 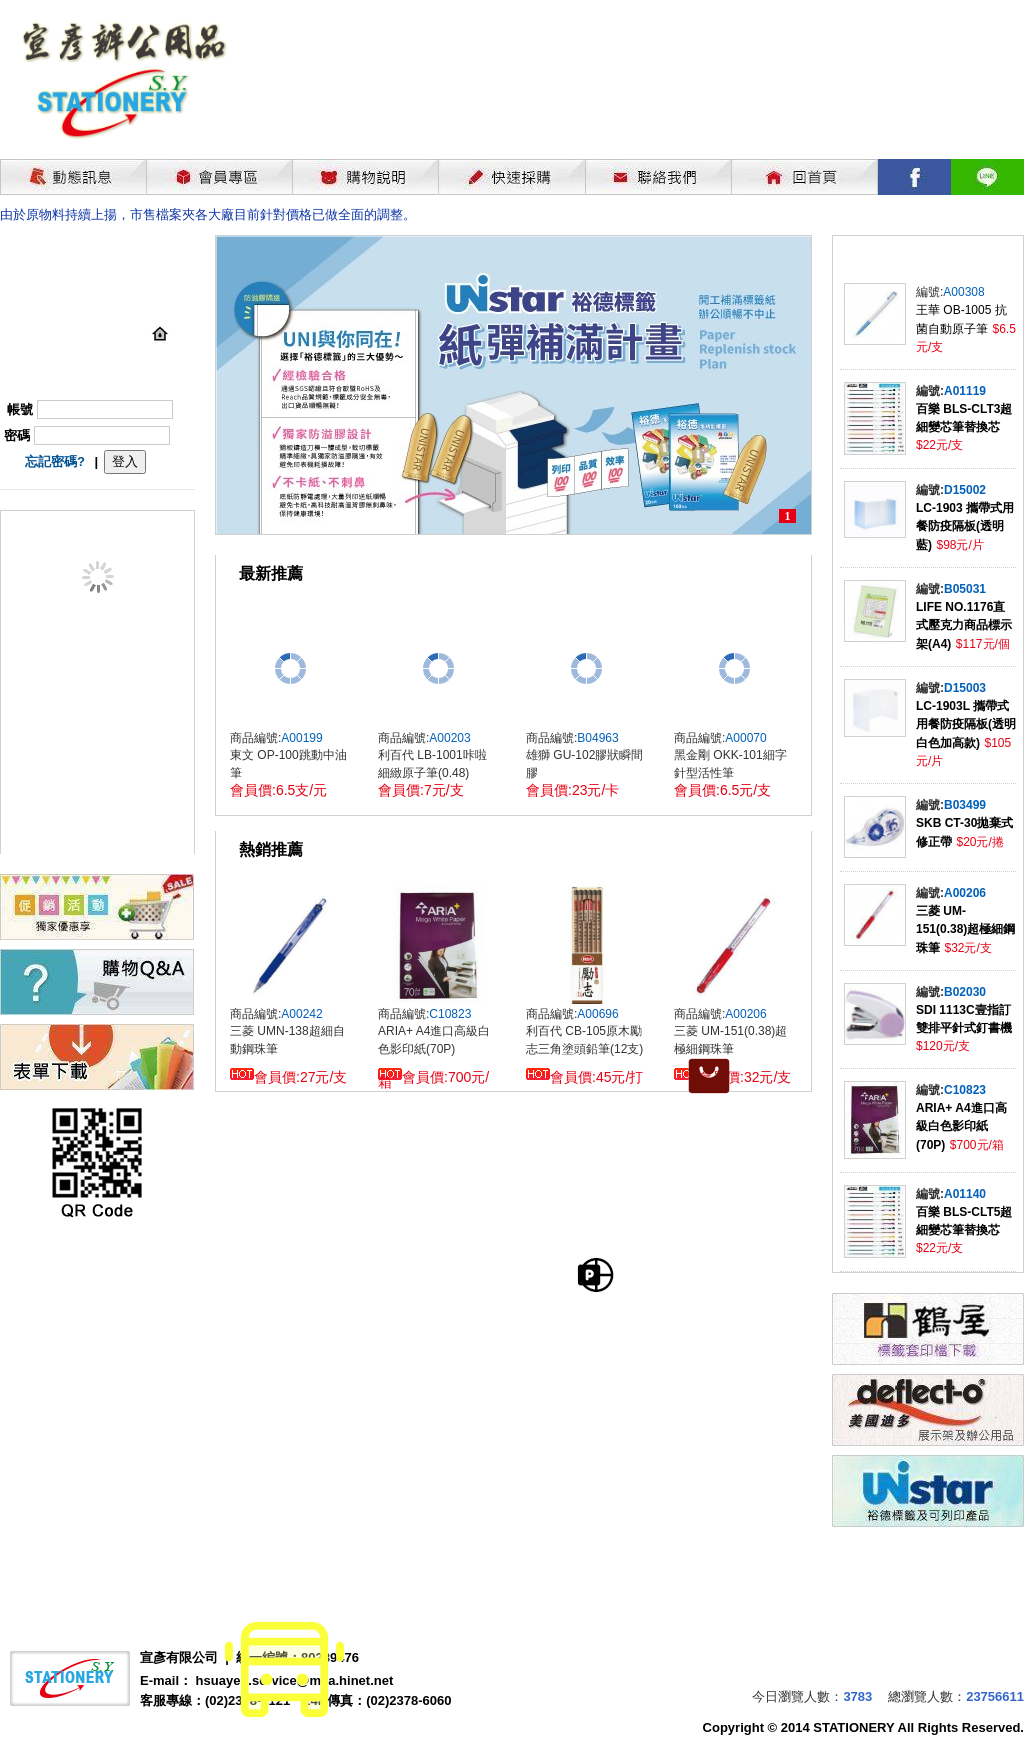 I want to click on open Microsoft PowerPoint, so click(x=595, y=1275).